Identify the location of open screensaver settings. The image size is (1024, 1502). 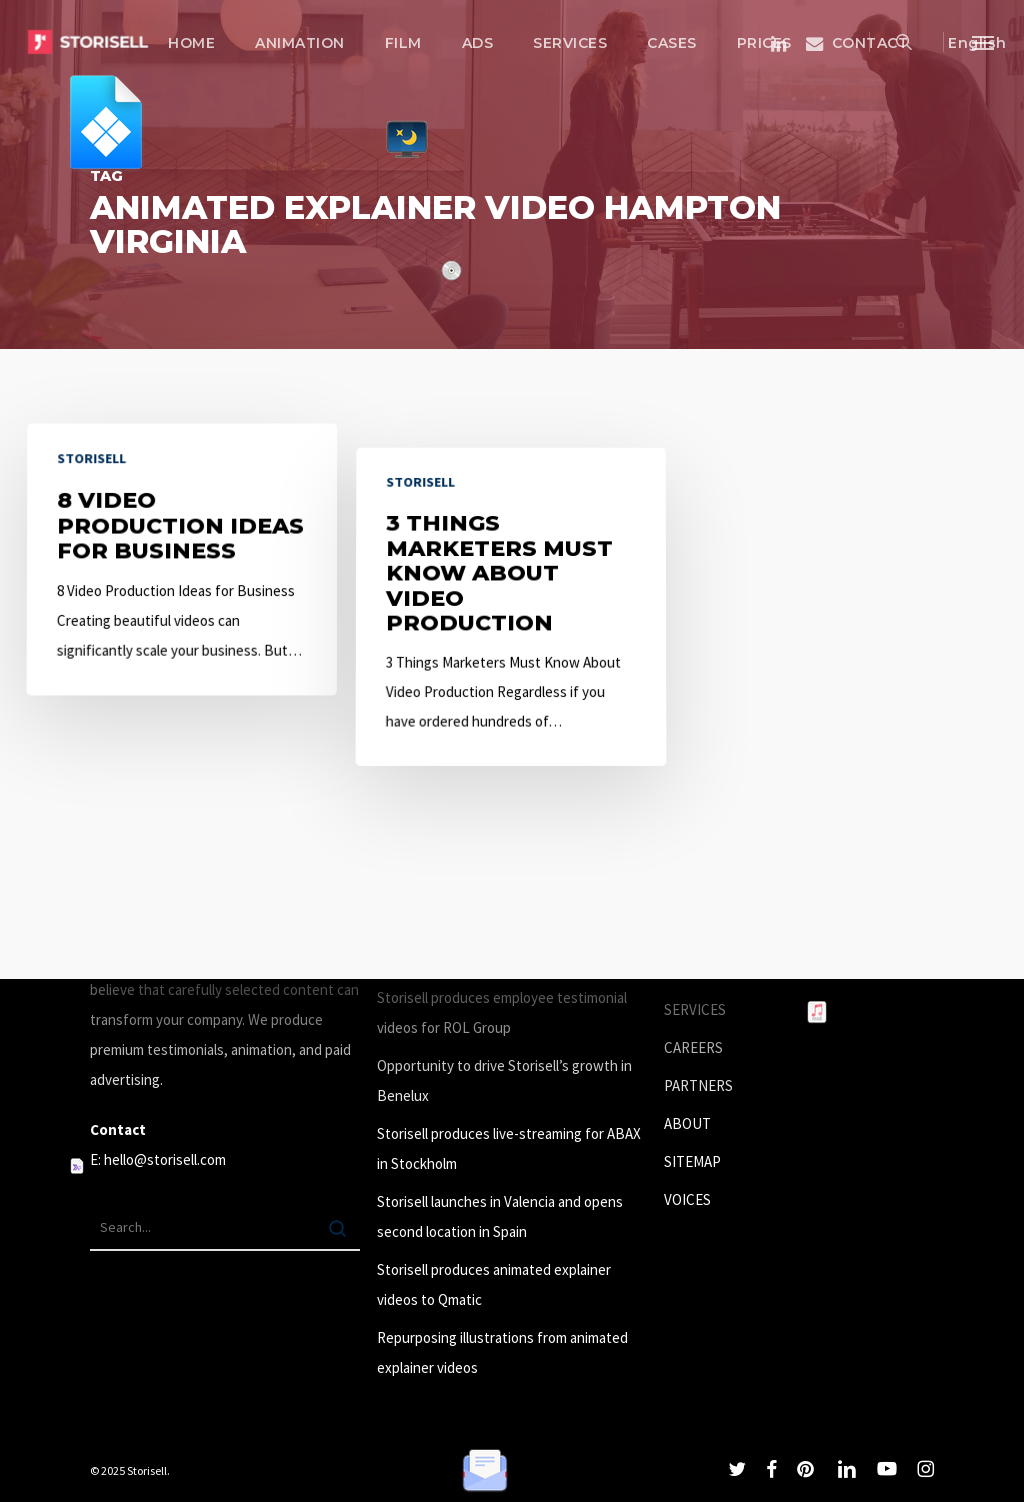
(407, 139).